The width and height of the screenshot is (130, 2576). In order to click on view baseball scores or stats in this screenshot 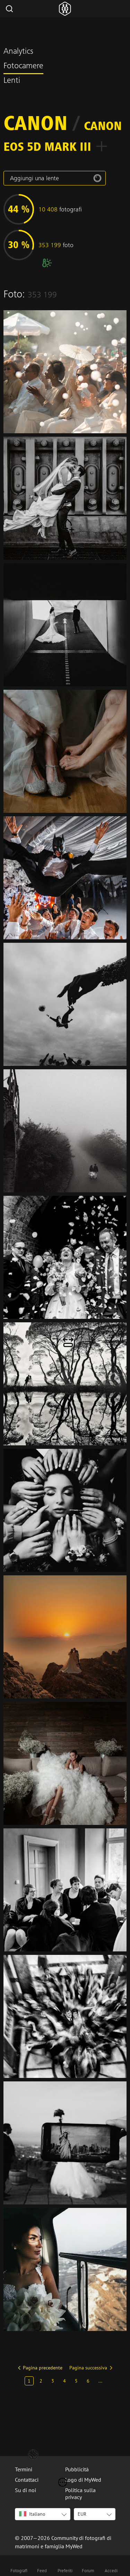, I will do `click(33, 2454)`.